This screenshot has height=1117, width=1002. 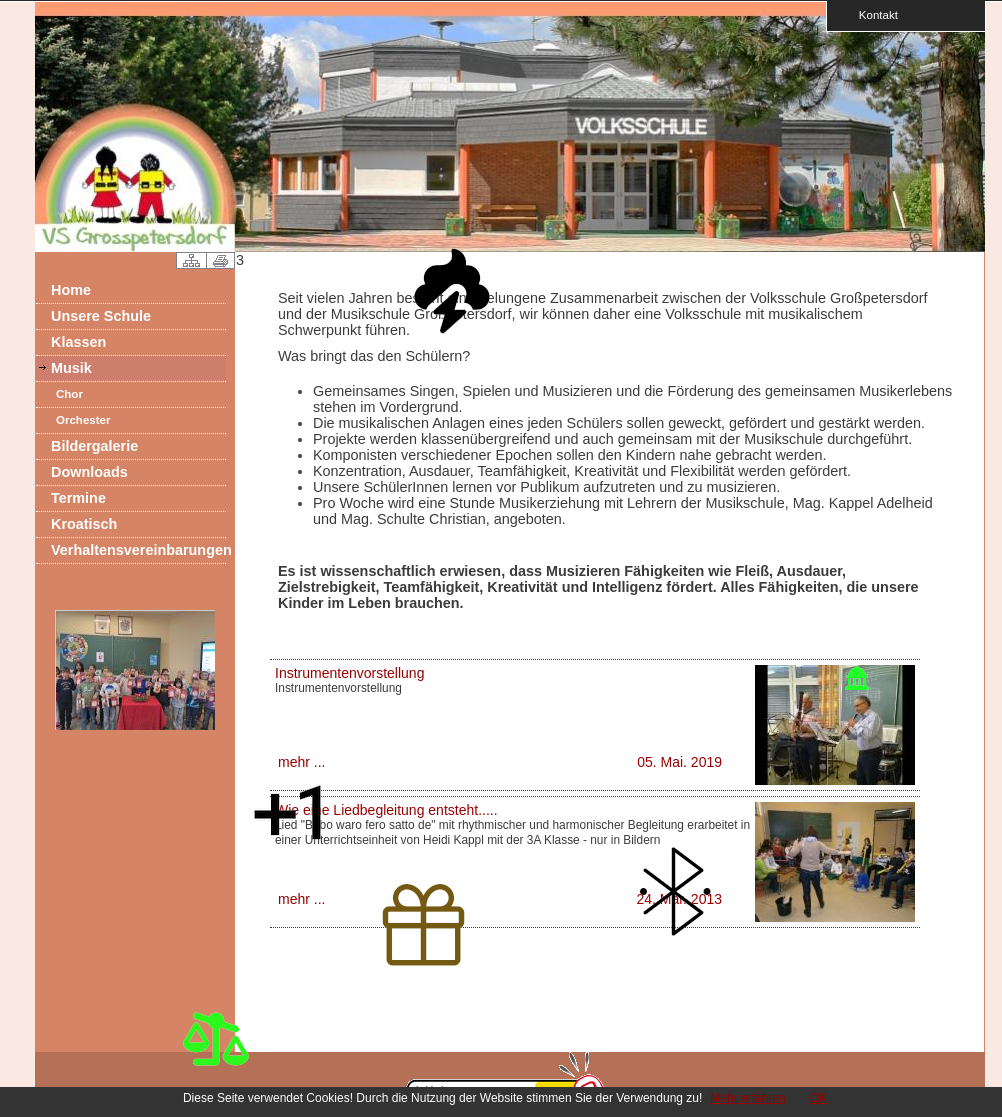 I want to click on increase exposure by one stop, so click(x=287, y=814).